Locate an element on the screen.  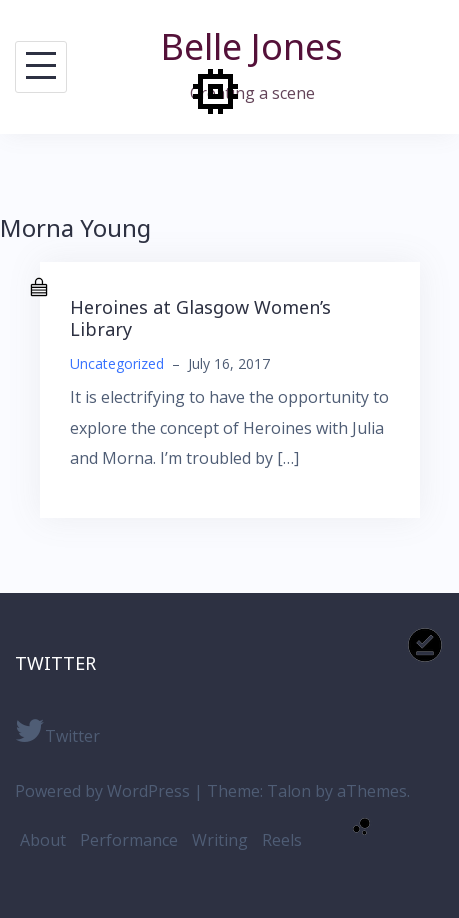
view device memory or RAM usage is located at coordinates (215, 91).